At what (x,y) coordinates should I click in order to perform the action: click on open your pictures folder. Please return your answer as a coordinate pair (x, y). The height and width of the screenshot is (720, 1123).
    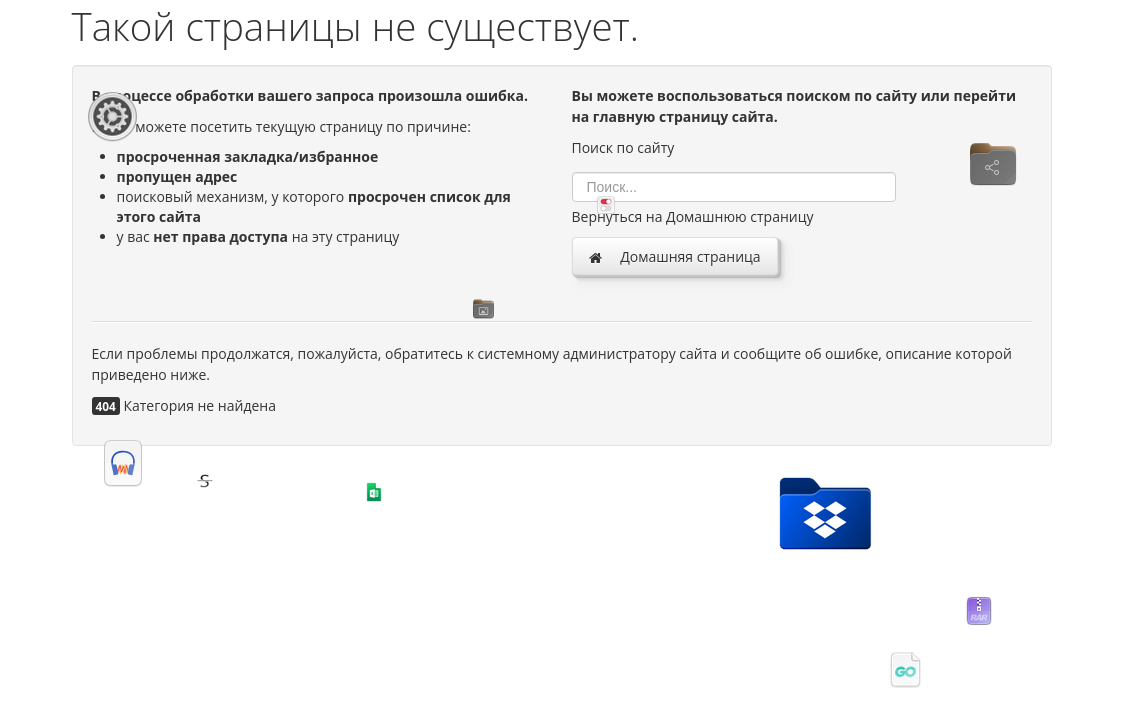
    Looking at the image, I should click on (483, 308).